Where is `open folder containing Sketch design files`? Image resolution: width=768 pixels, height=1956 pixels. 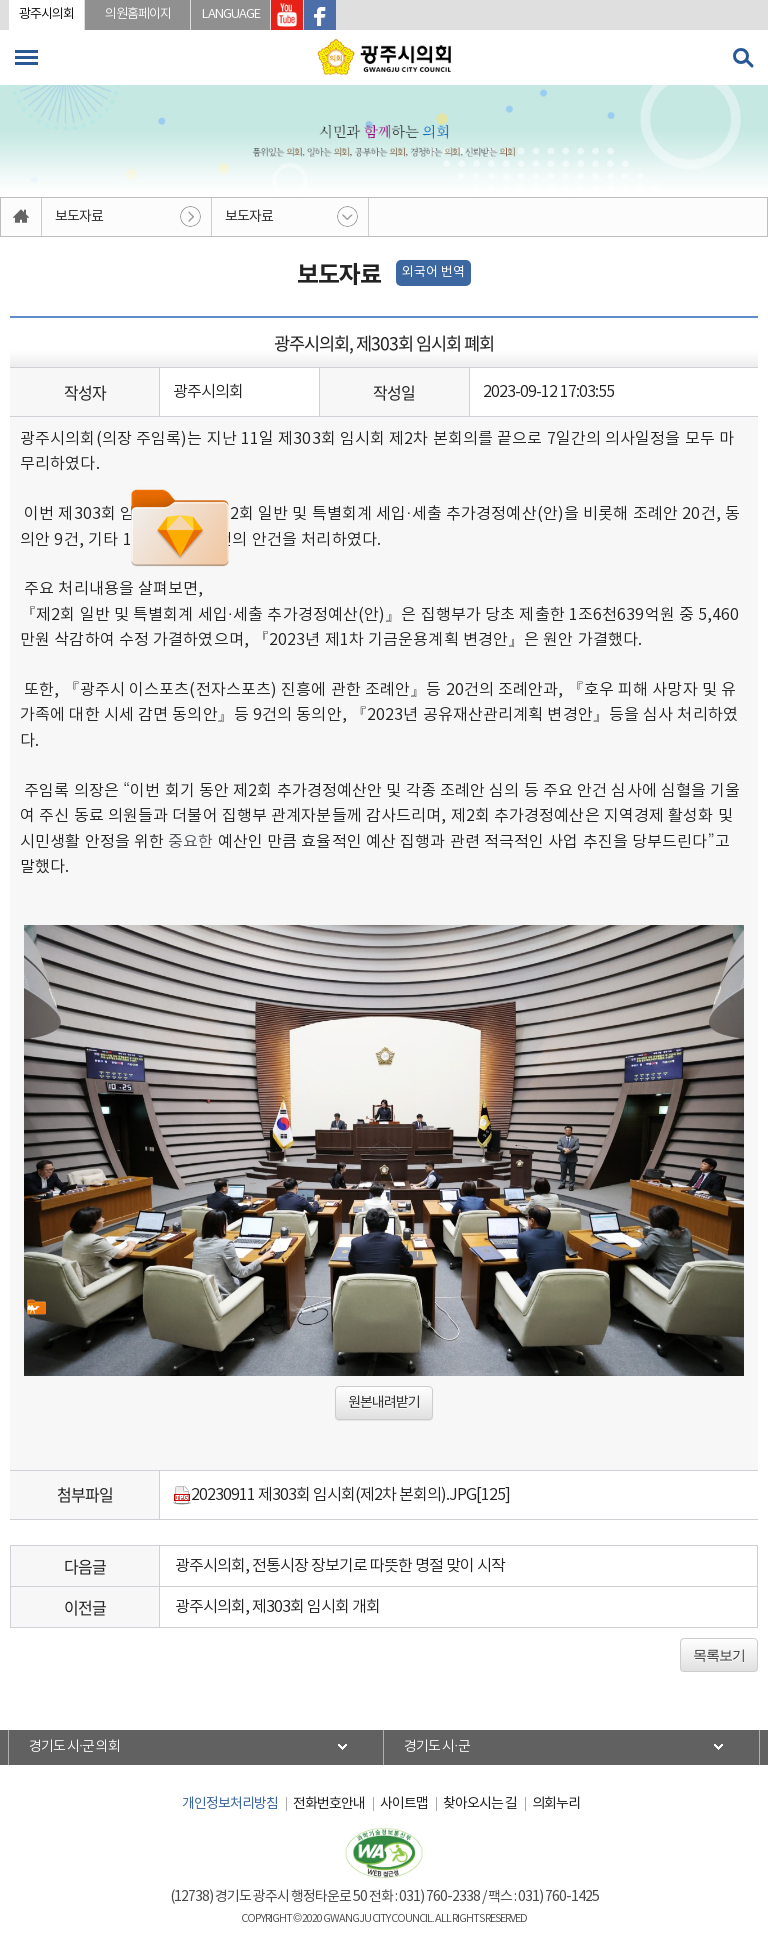 open folder containing Sketch design files is located at coordinates (179, 530).